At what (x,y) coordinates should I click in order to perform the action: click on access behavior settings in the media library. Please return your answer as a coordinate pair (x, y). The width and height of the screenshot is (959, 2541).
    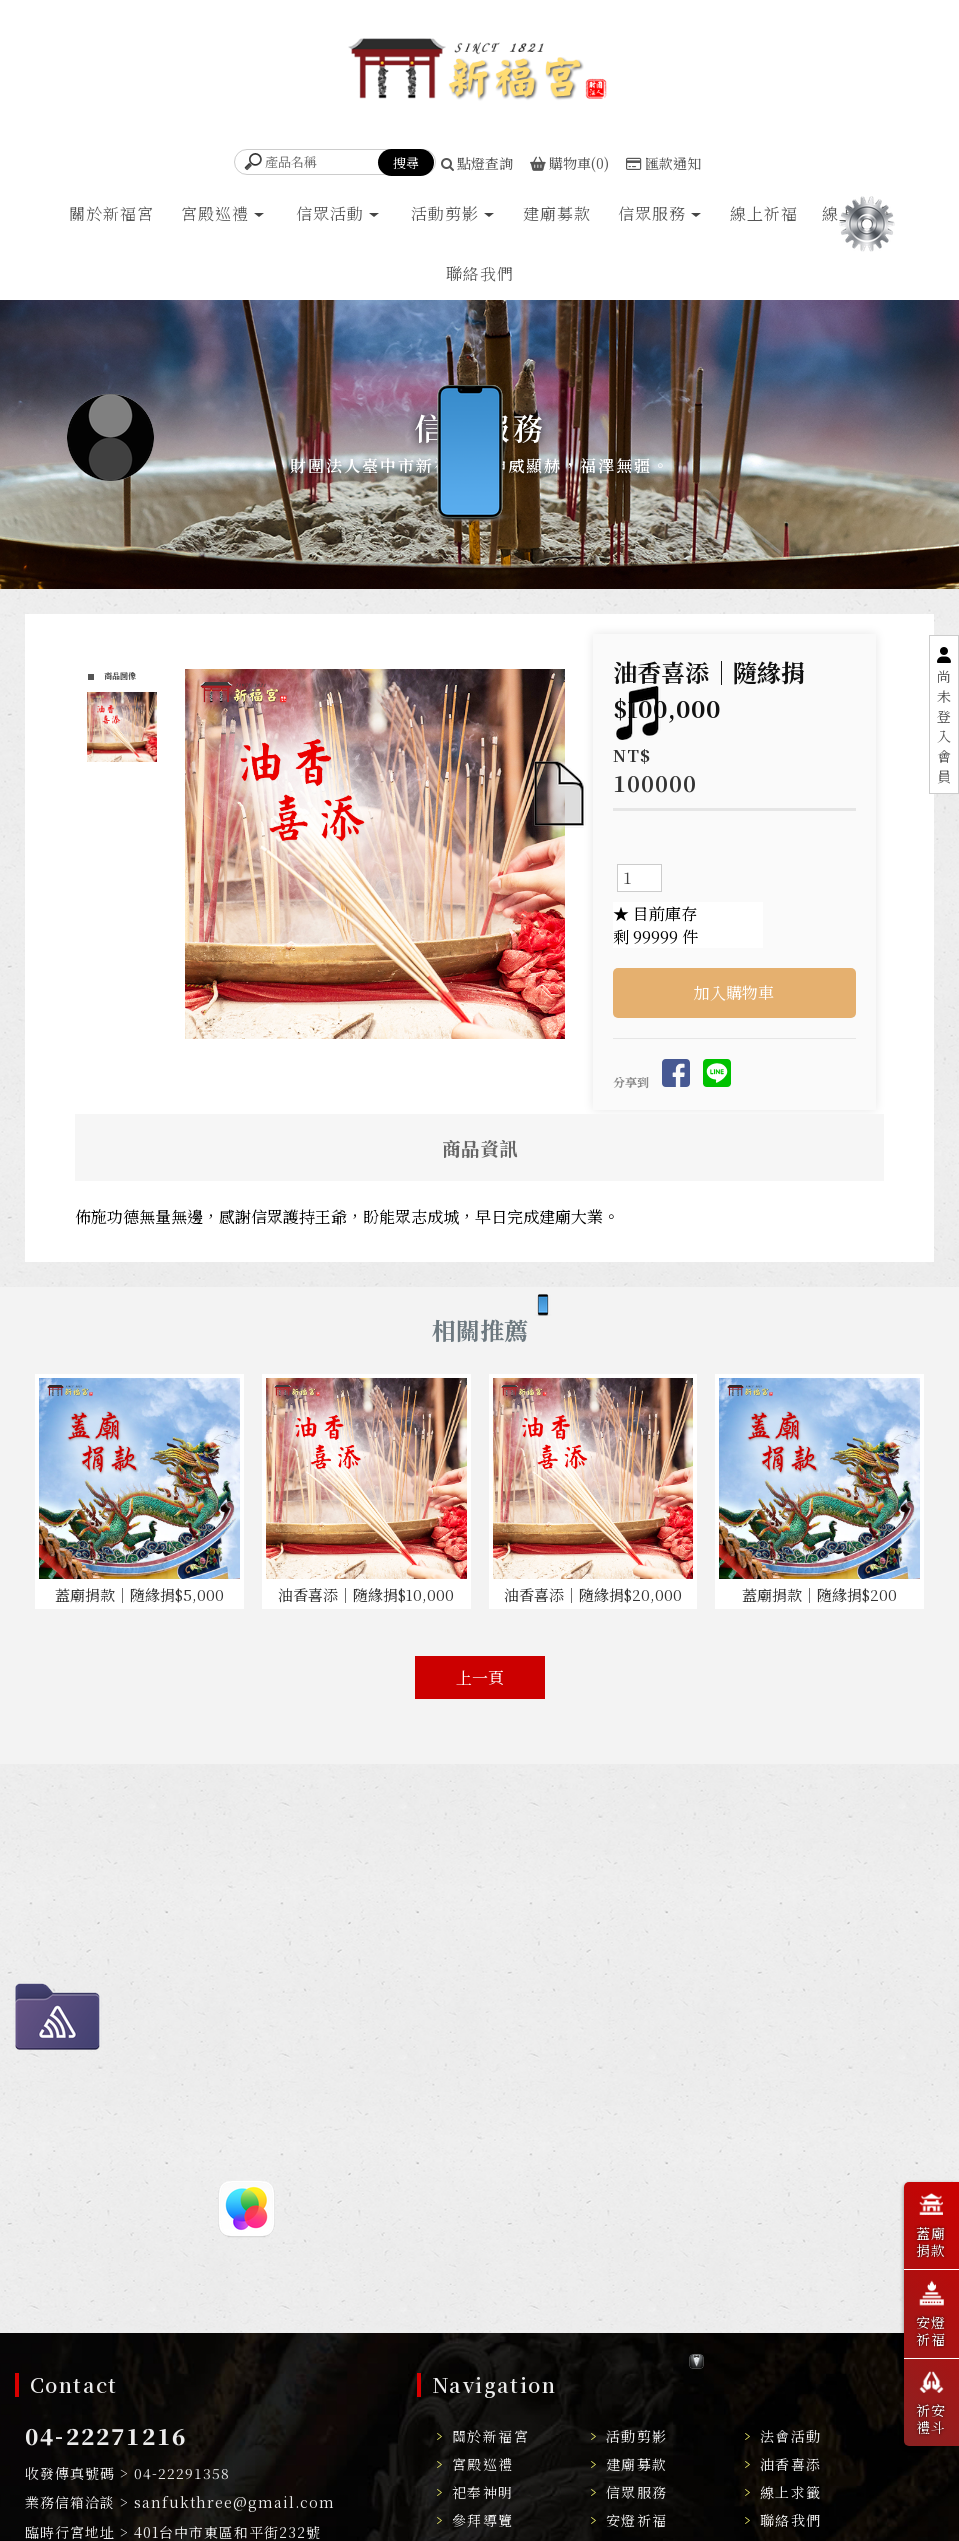
    Looking at the image, I should click on (867, 224).